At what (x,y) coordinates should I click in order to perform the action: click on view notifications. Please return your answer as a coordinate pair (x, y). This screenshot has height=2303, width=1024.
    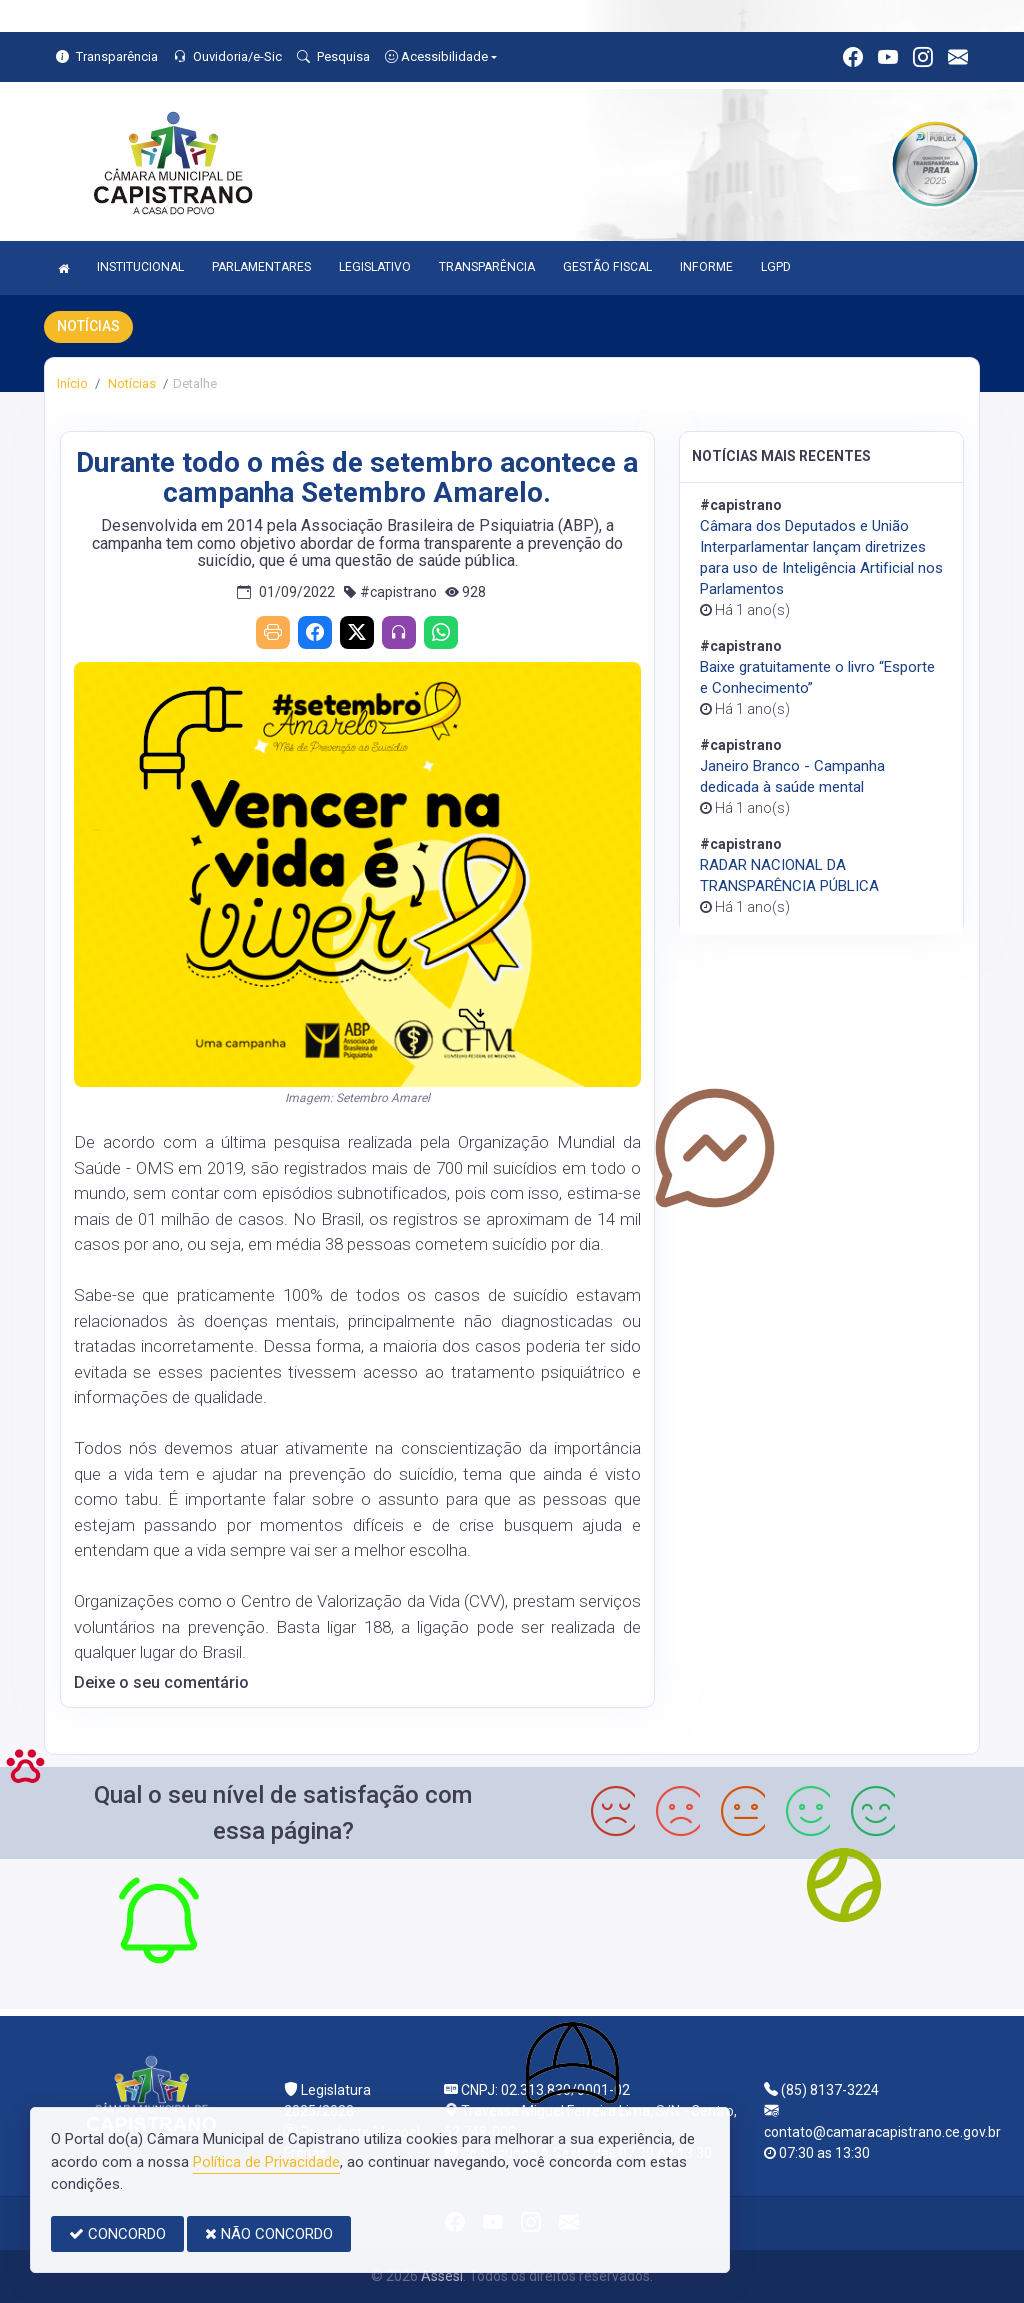
    Looking at the image, I should click on (159, 1922).